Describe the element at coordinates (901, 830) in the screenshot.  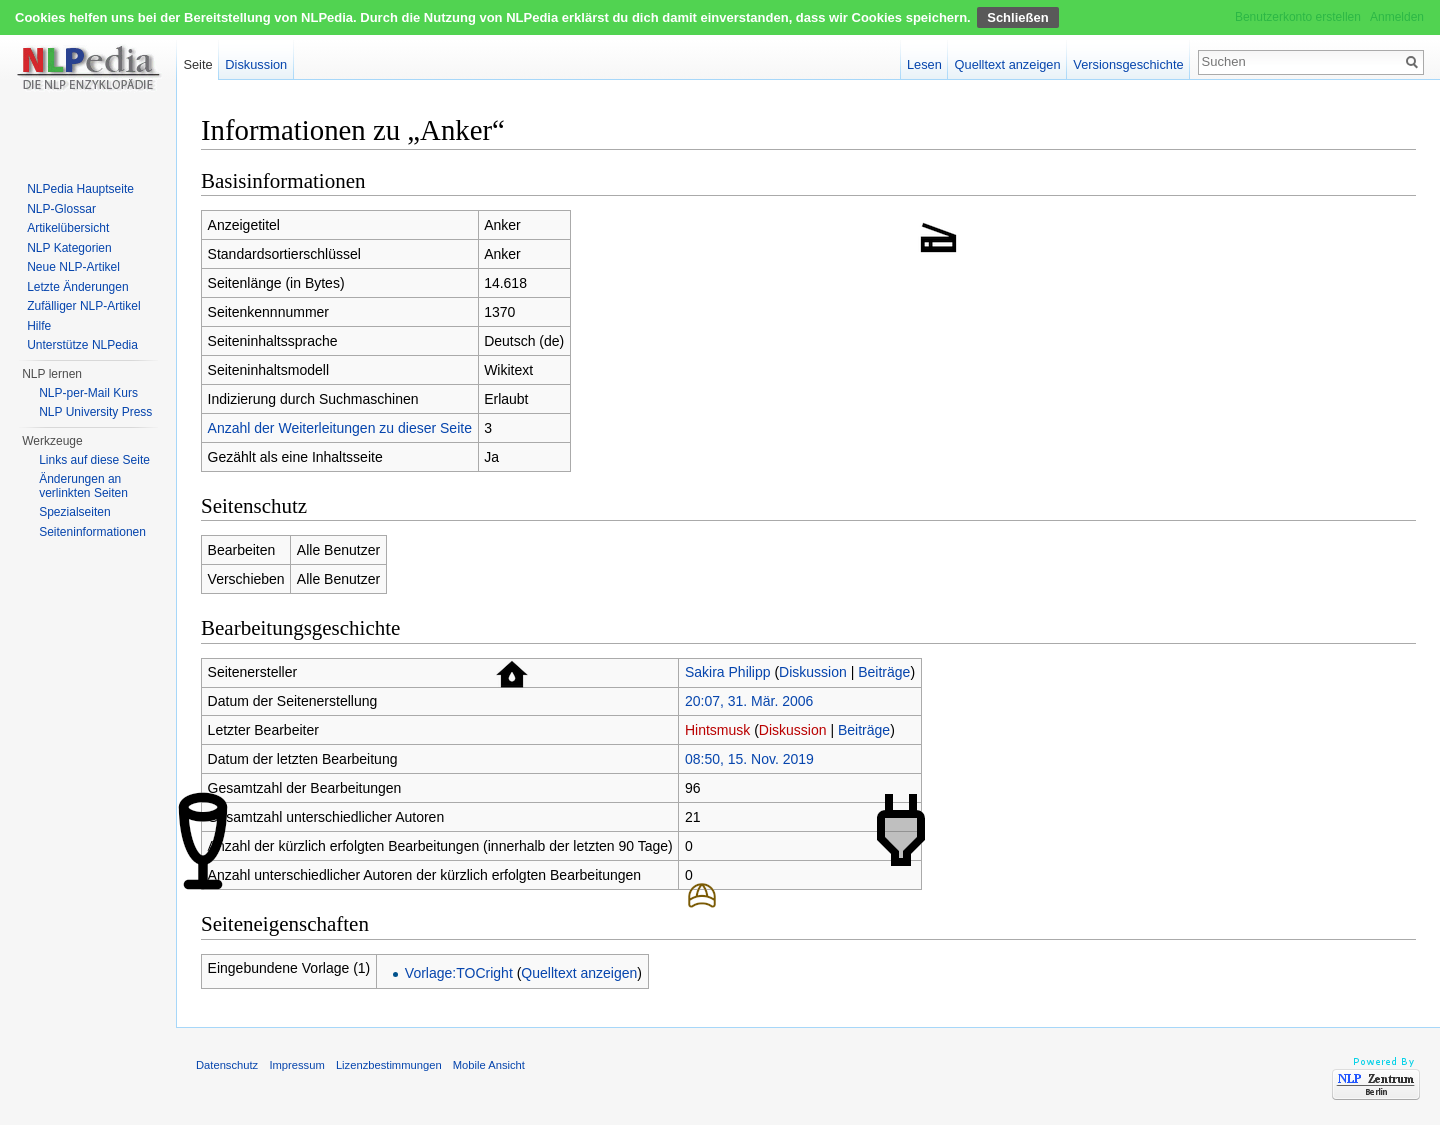
I see `indicates device is charging or connected to power` at that location.